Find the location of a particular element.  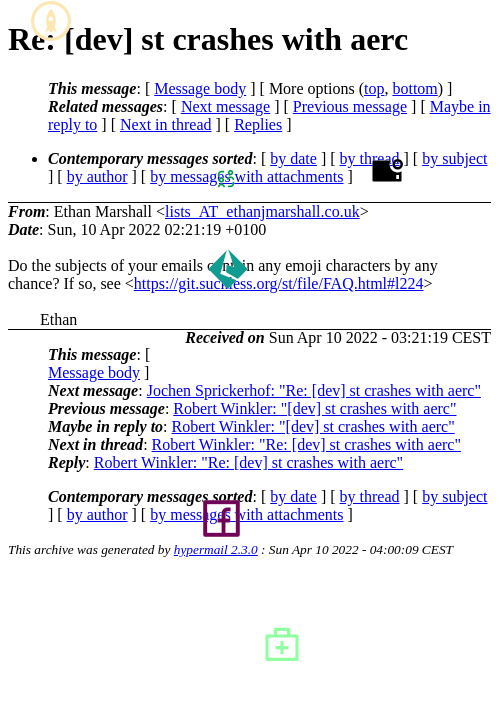

connect with Facebook is located at coordinates (221, 518).